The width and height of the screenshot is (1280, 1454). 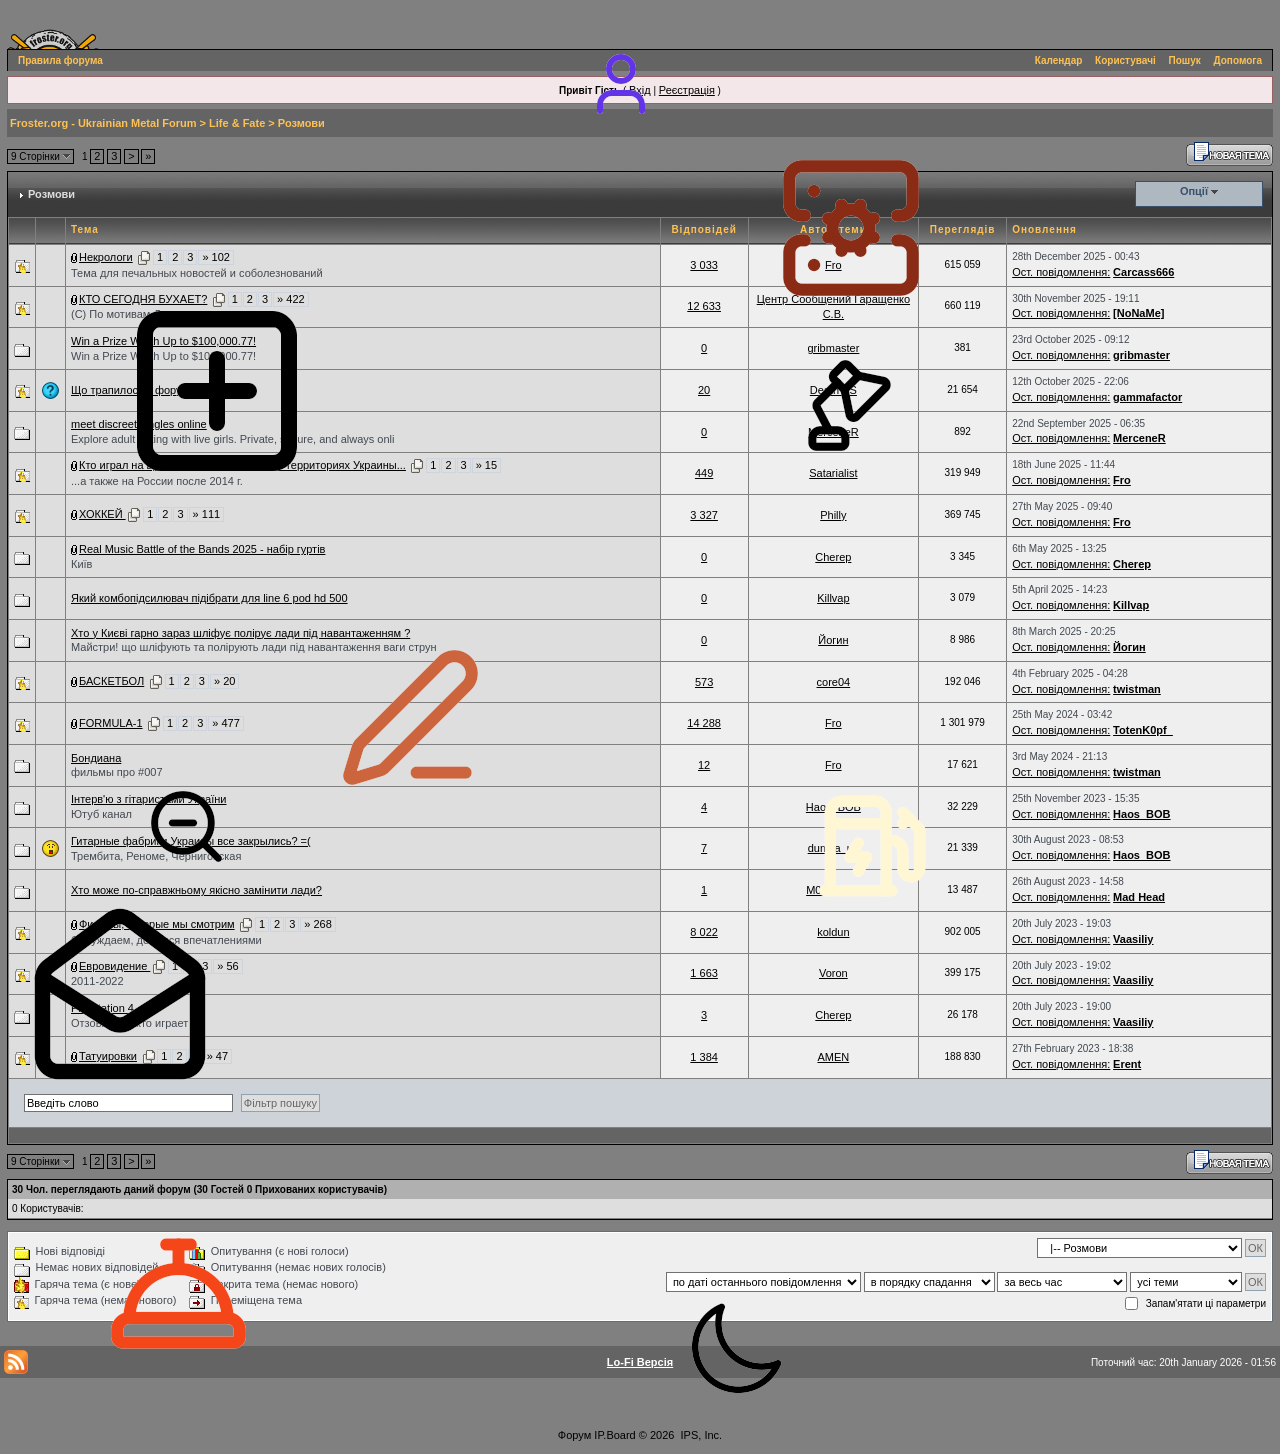 I want to click on request concierge or front desk assistance, so click(x=178, y=1293).